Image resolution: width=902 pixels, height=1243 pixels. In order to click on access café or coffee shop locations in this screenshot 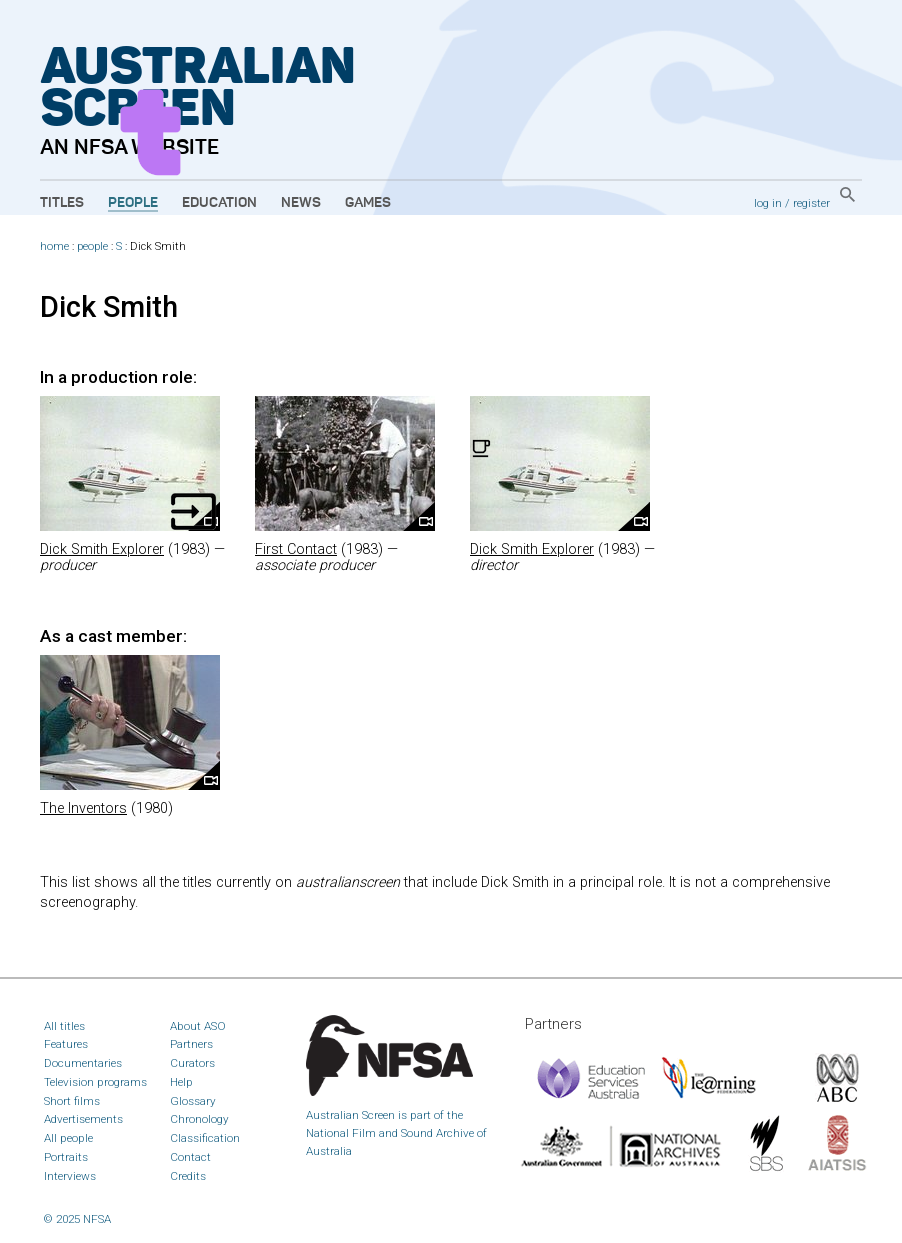, I will do `click(480, 448)`.